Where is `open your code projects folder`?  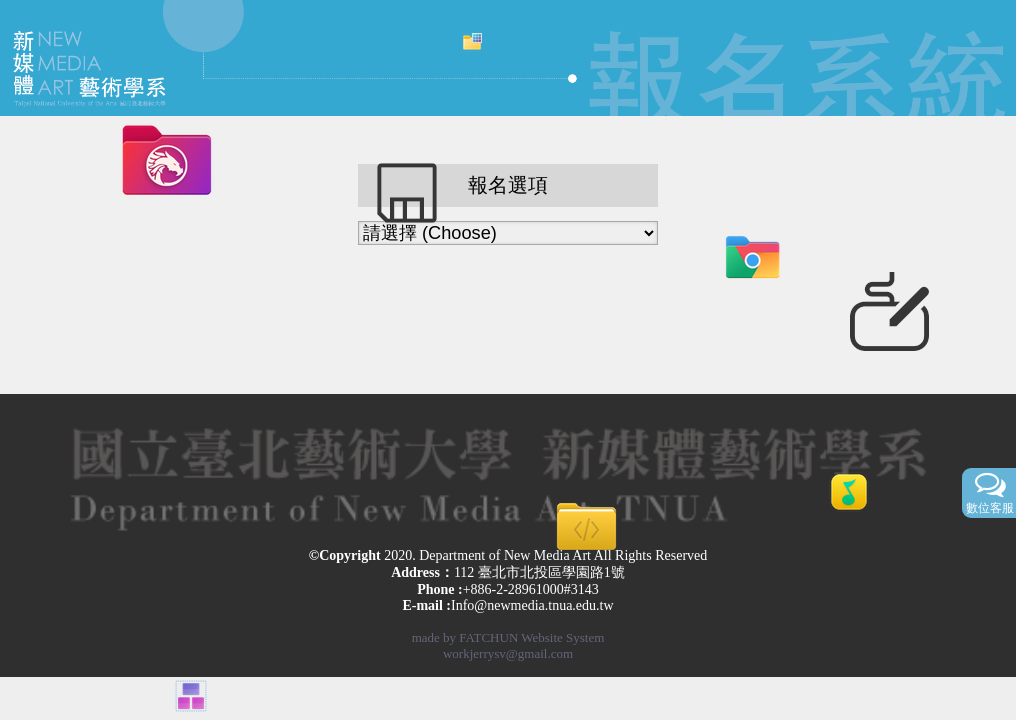 open your code projects folder is located at coordinates (586, 526).